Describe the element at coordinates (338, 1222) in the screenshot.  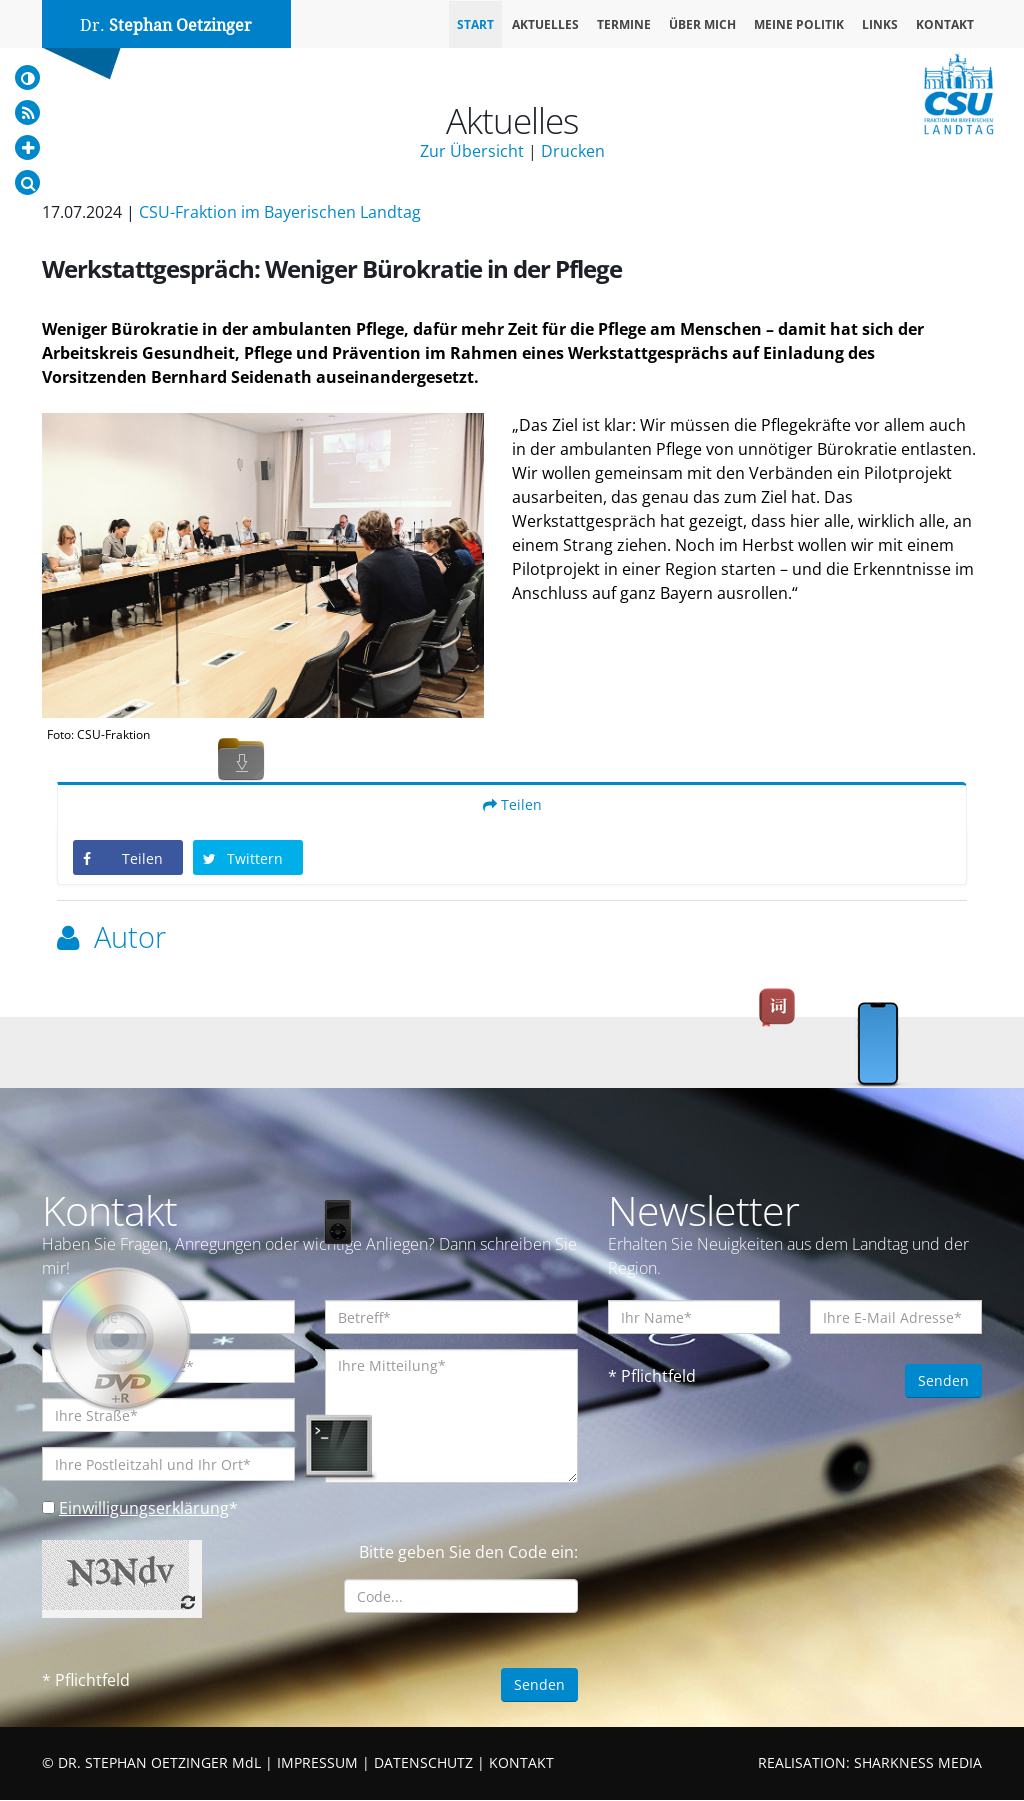
I see `iPod classic device icon` at that location.